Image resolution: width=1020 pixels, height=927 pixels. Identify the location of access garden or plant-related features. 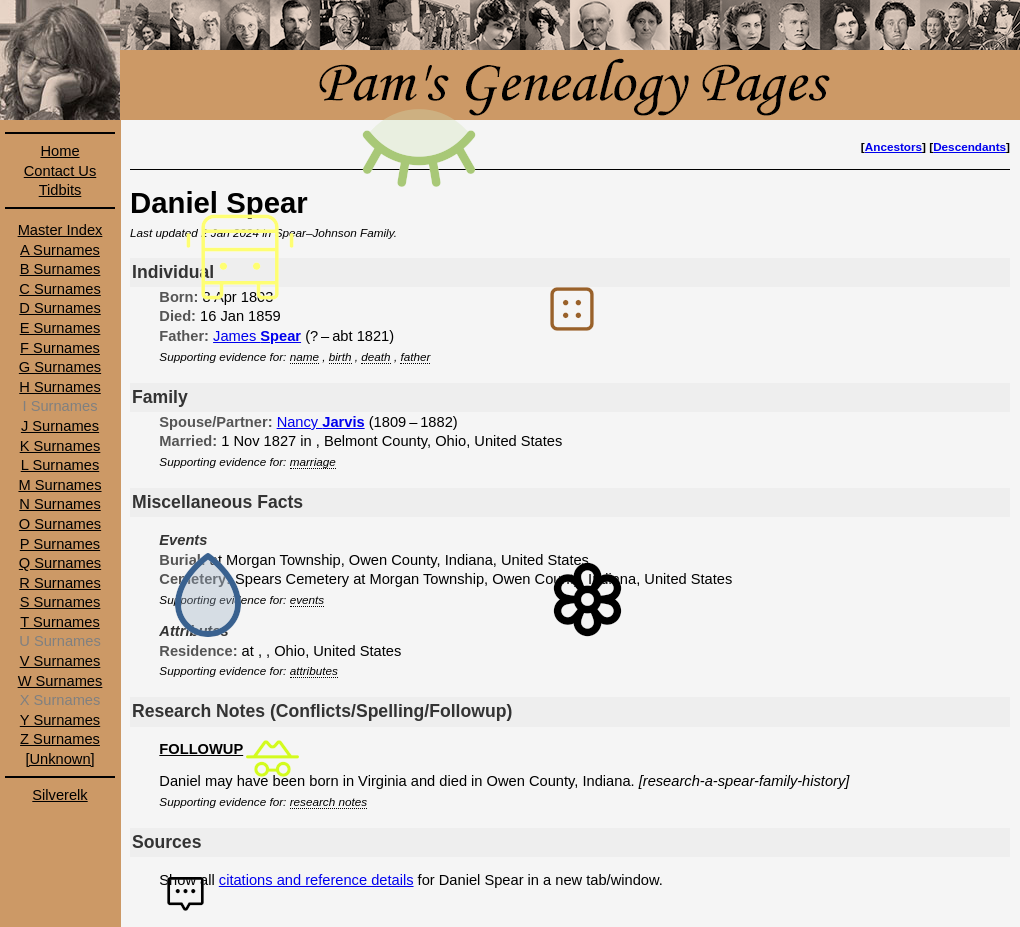
(587, 599).